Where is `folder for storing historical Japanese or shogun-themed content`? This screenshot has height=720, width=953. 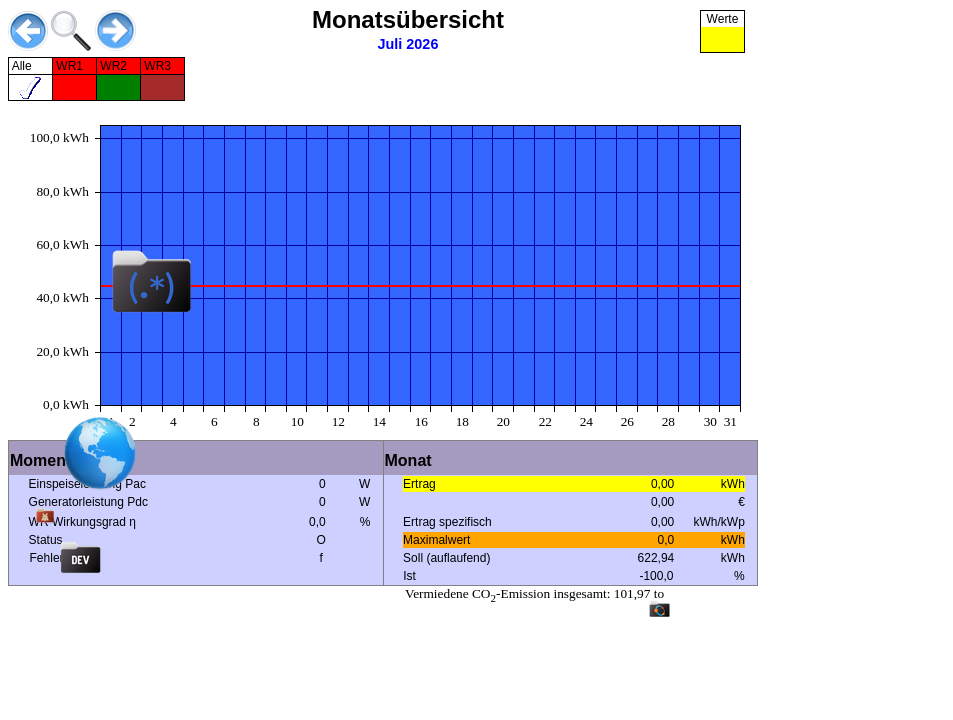 folder for storing historical Japanese or shogun-themed content is located at coordinates (45, 516).